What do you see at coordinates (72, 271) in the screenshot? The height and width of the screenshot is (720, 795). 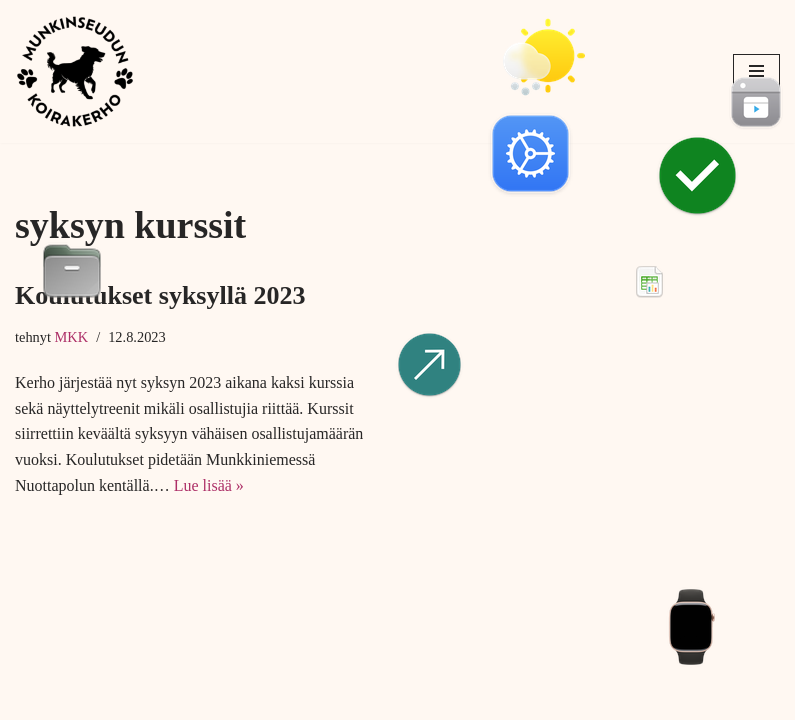 I see `open the file manager application` at bounding box center [72, 271].